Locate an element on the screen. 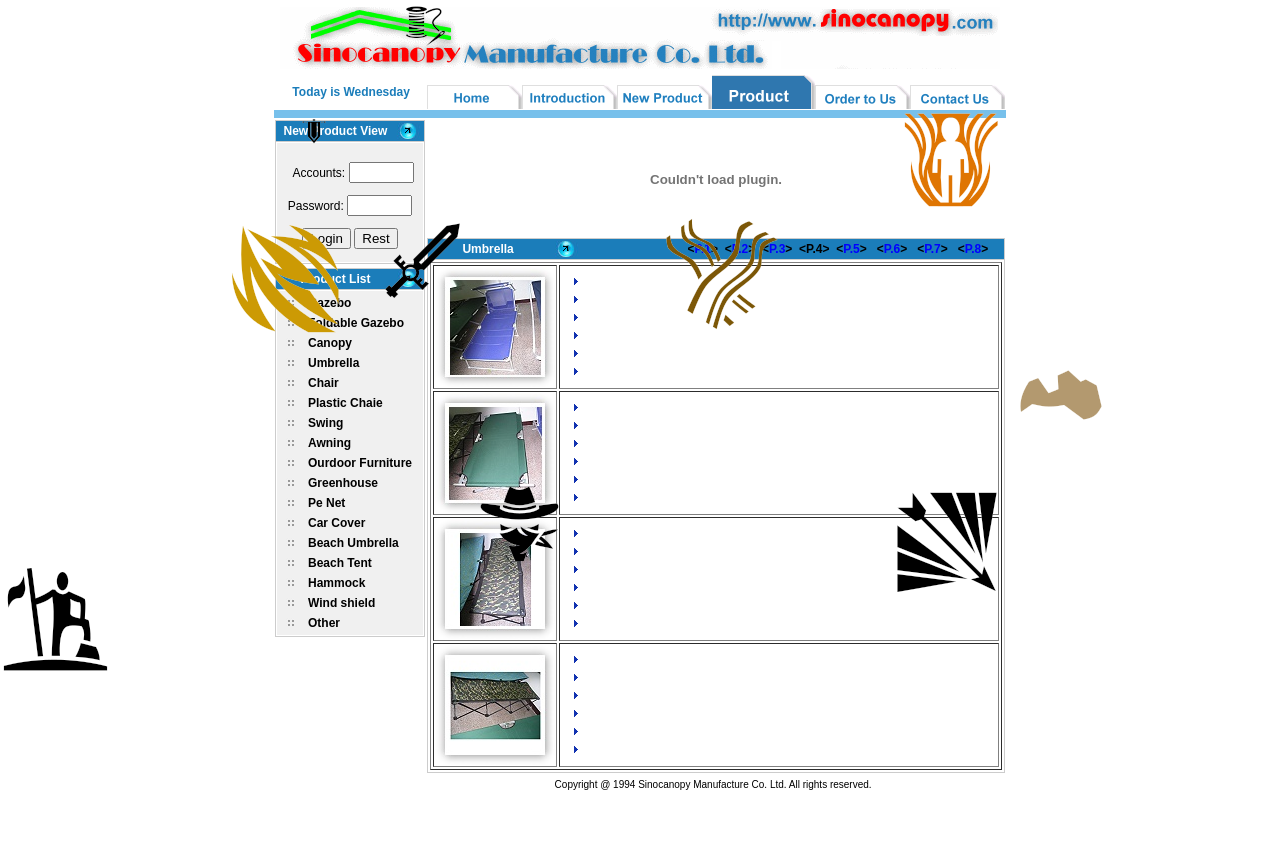 The height and width of the screenshot is (841, 1280). adjust banner width or resize vertical flag element is located at coordinates (314, 131).